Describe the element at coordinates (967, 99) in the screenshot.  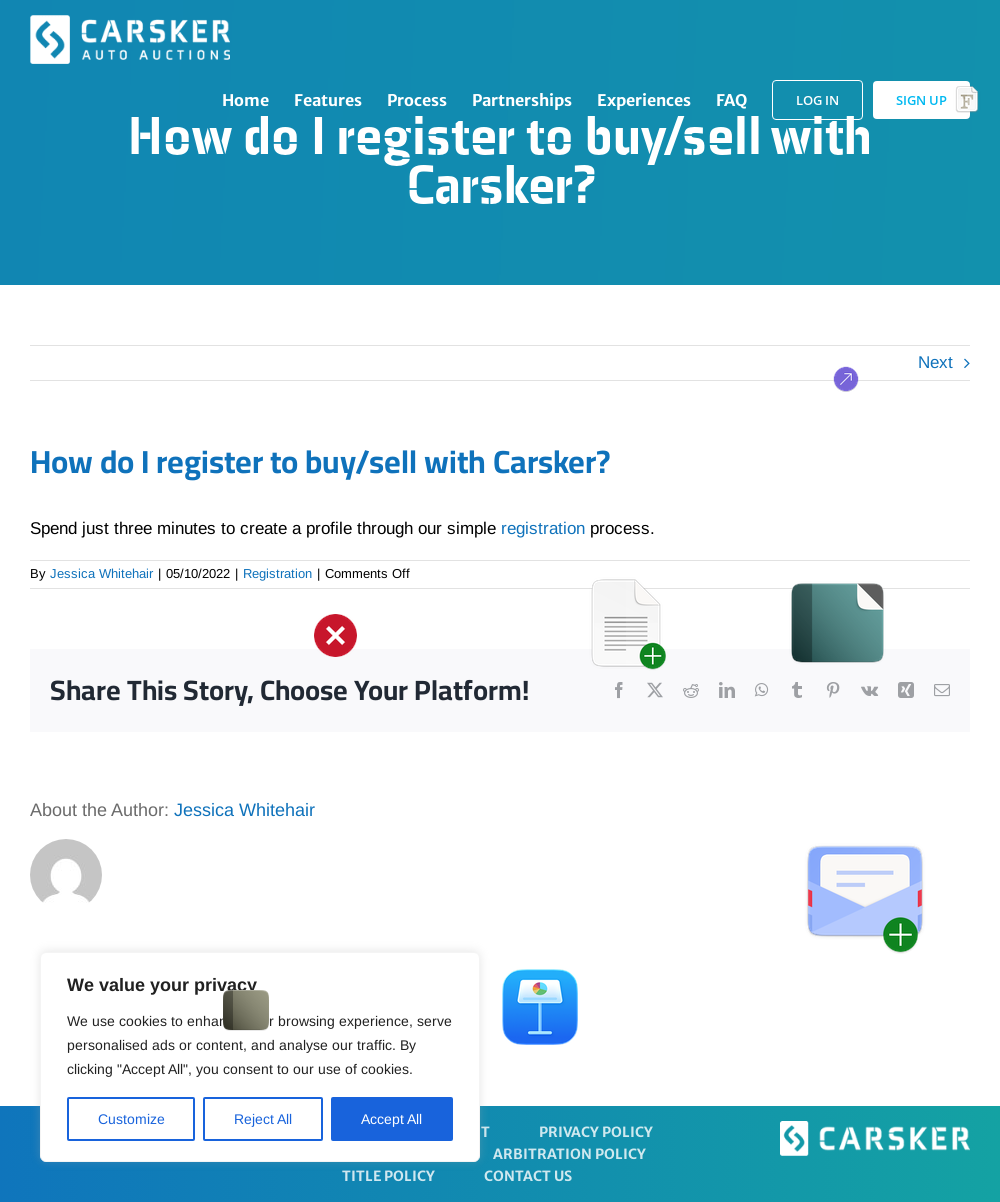
I see `a fortran source code file` at that location.